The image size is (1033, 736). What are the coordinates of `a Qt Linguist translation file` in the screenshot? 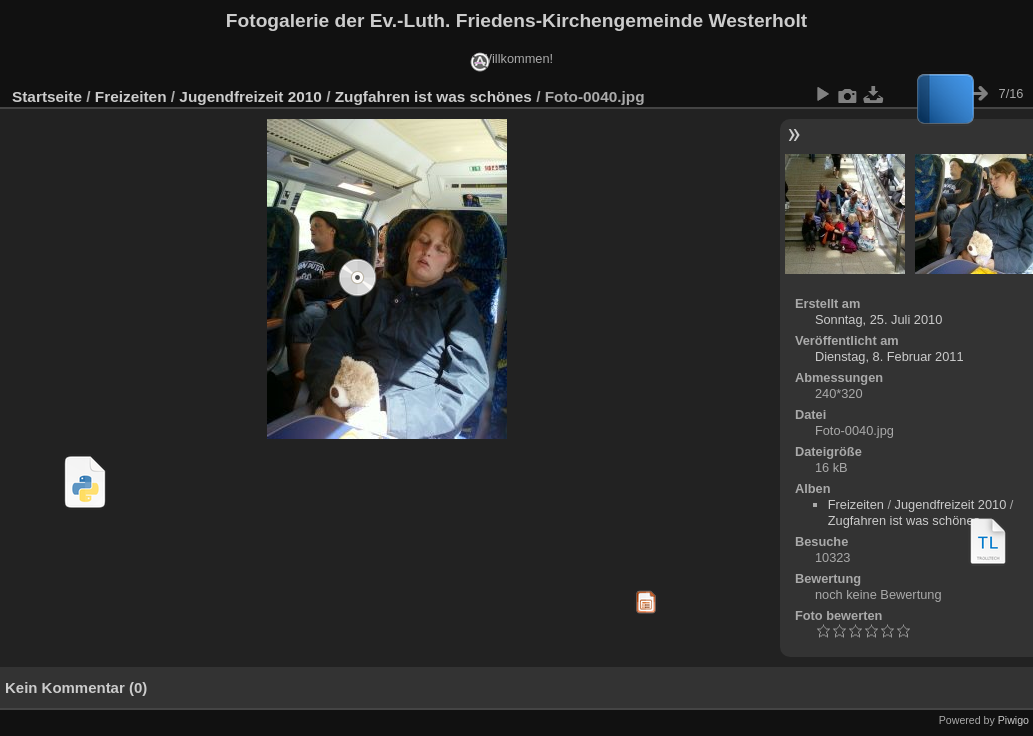 It's located at (988, 542).